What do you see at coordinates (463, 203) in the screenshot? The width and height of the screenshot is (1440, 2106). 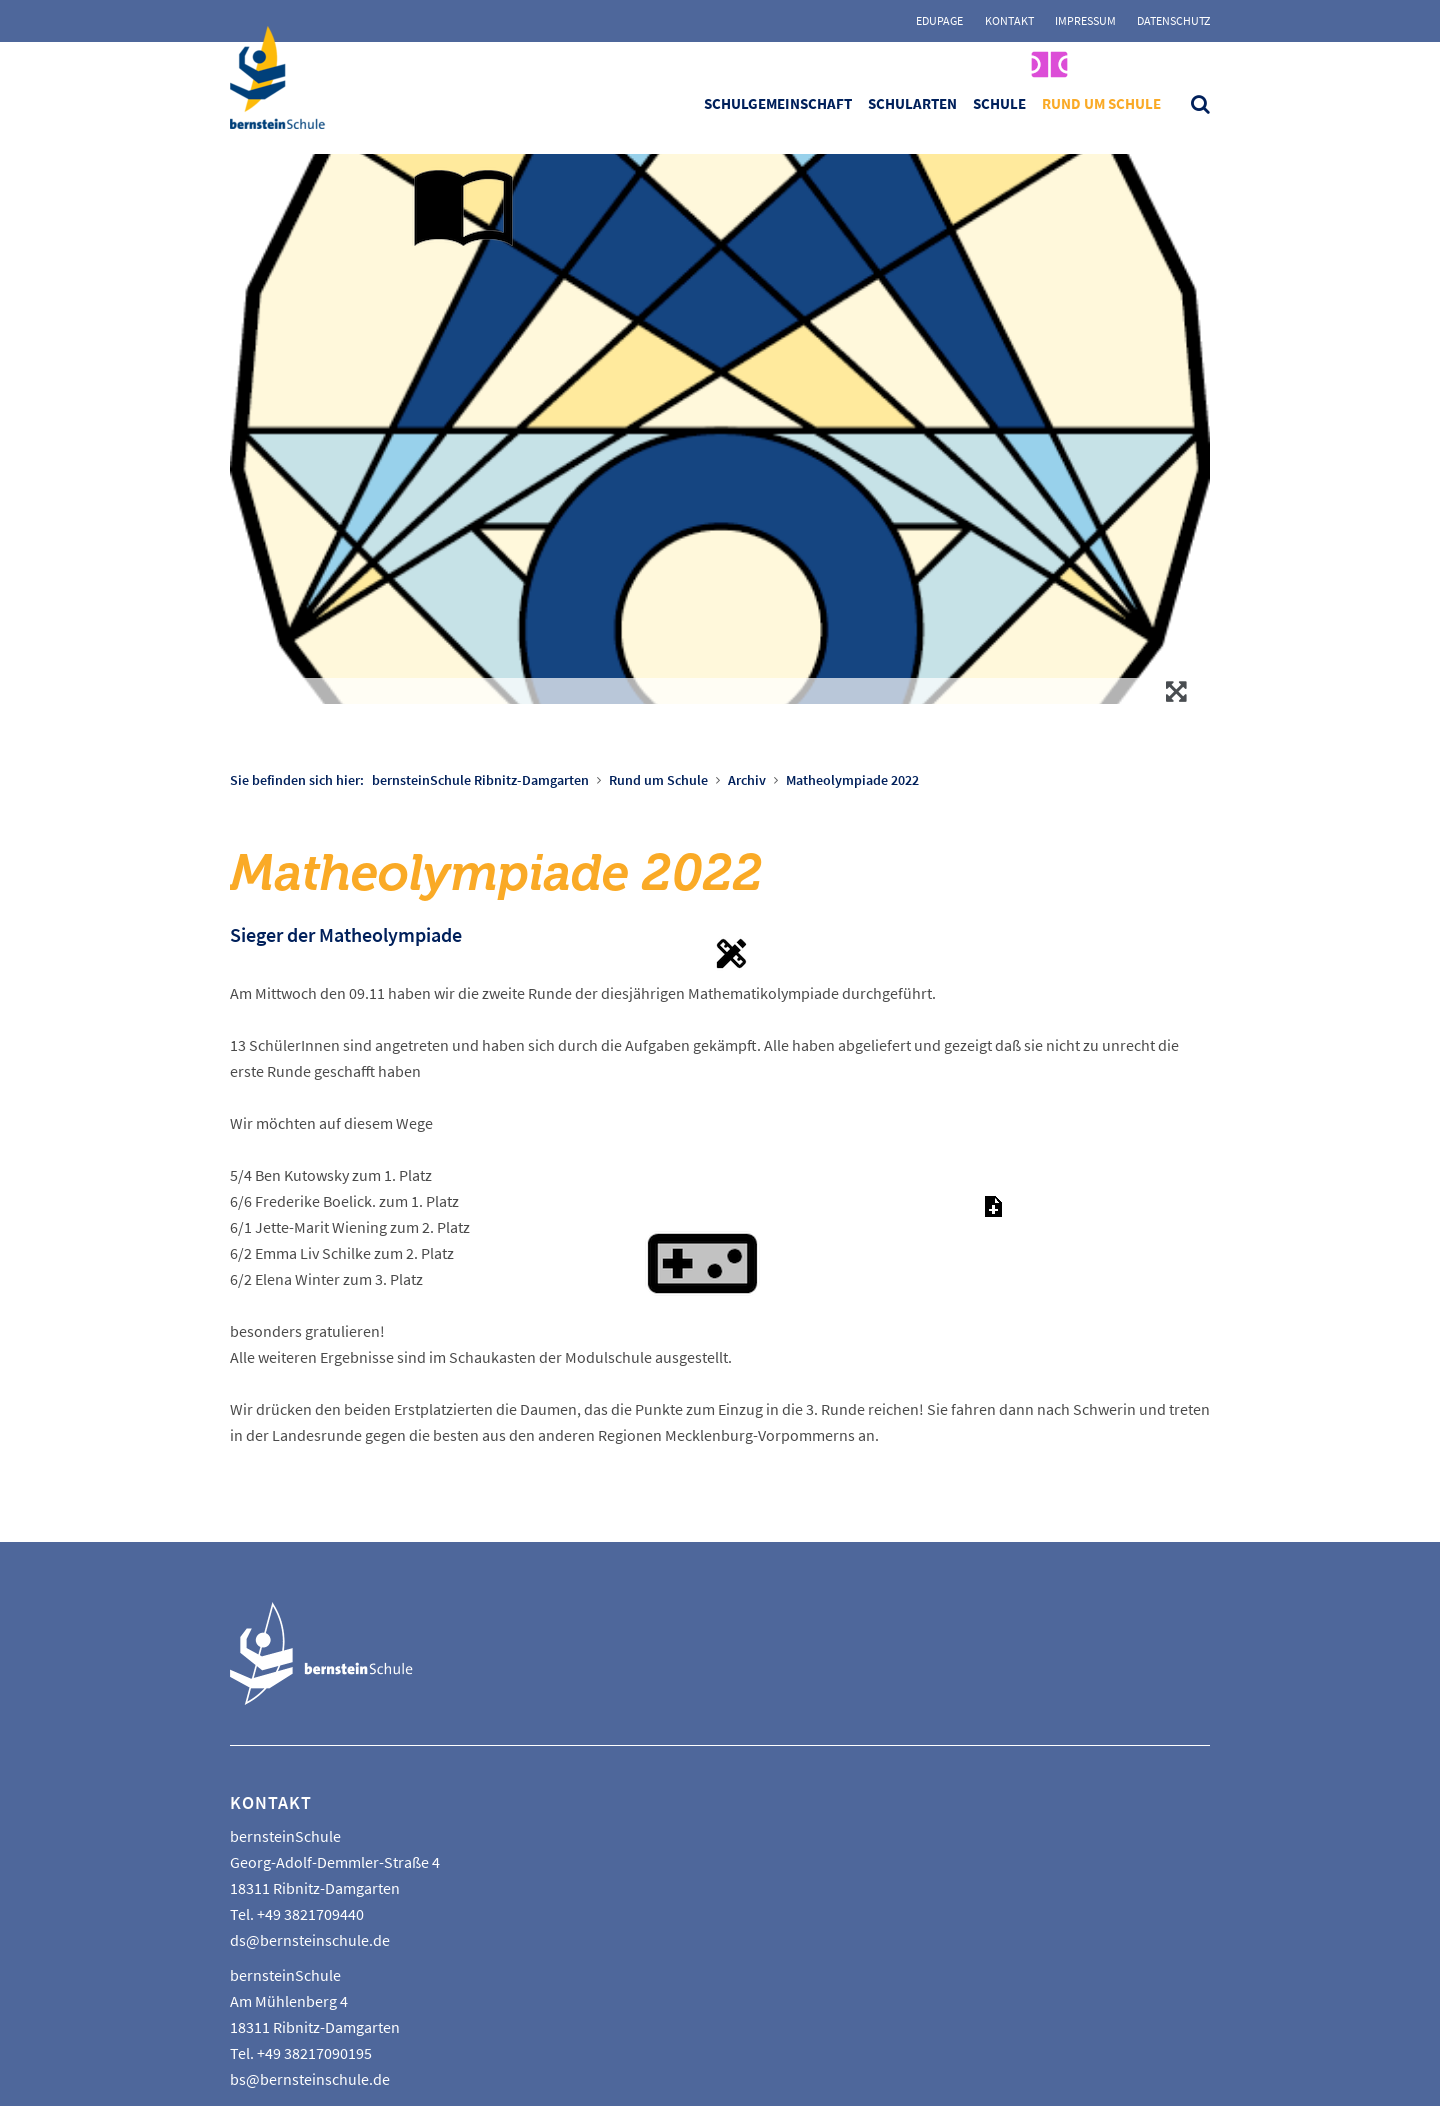 I see `import contacts from address book` at bounding box center [463, 203].